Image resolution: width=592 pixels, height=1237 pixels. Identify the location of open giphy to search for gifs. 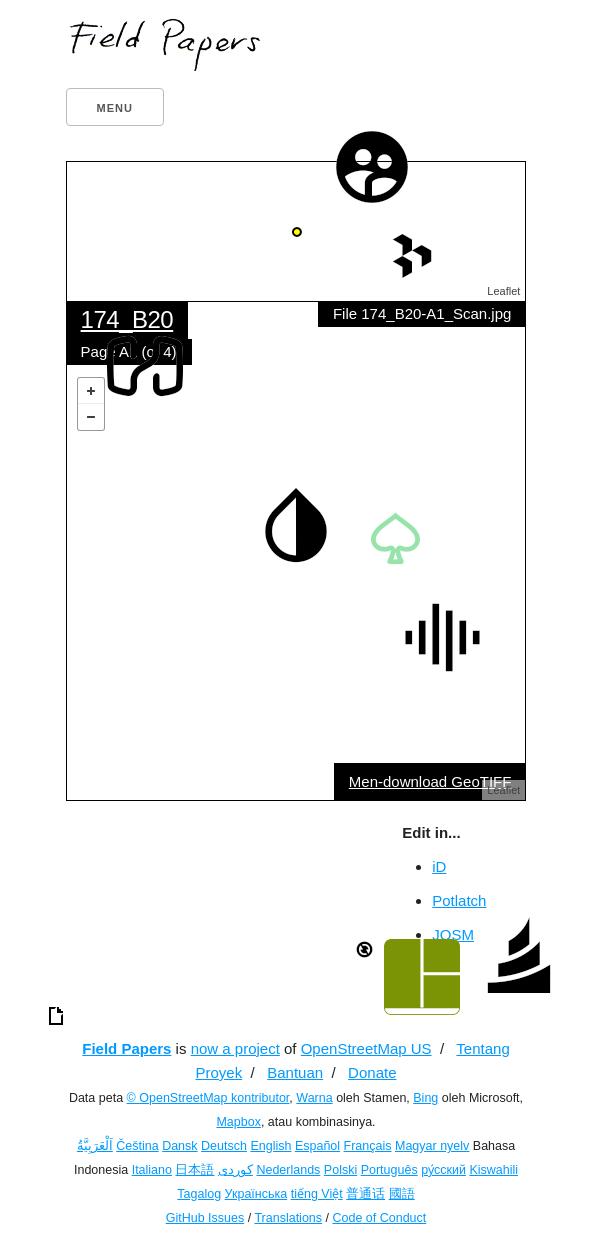
(56, 1016).